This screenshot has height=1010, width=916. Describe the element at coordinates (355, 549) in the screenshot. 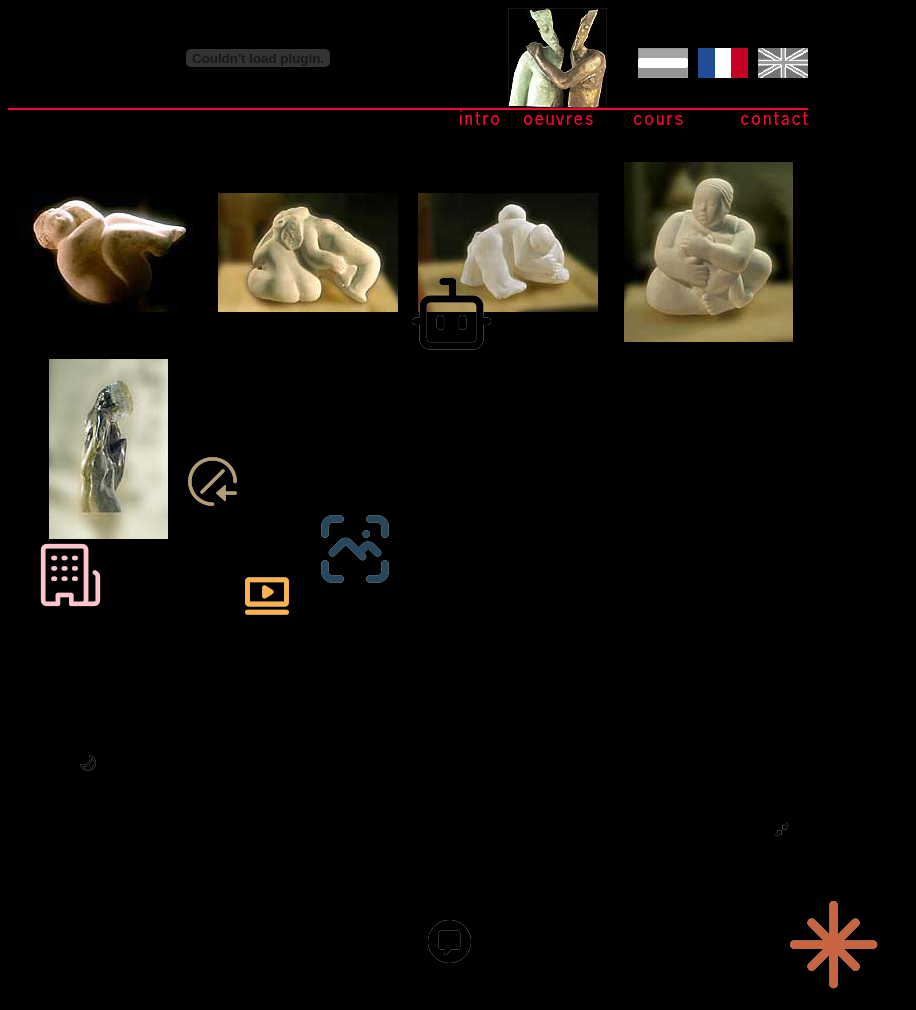

I see `scan or digitize a photo` at that location.